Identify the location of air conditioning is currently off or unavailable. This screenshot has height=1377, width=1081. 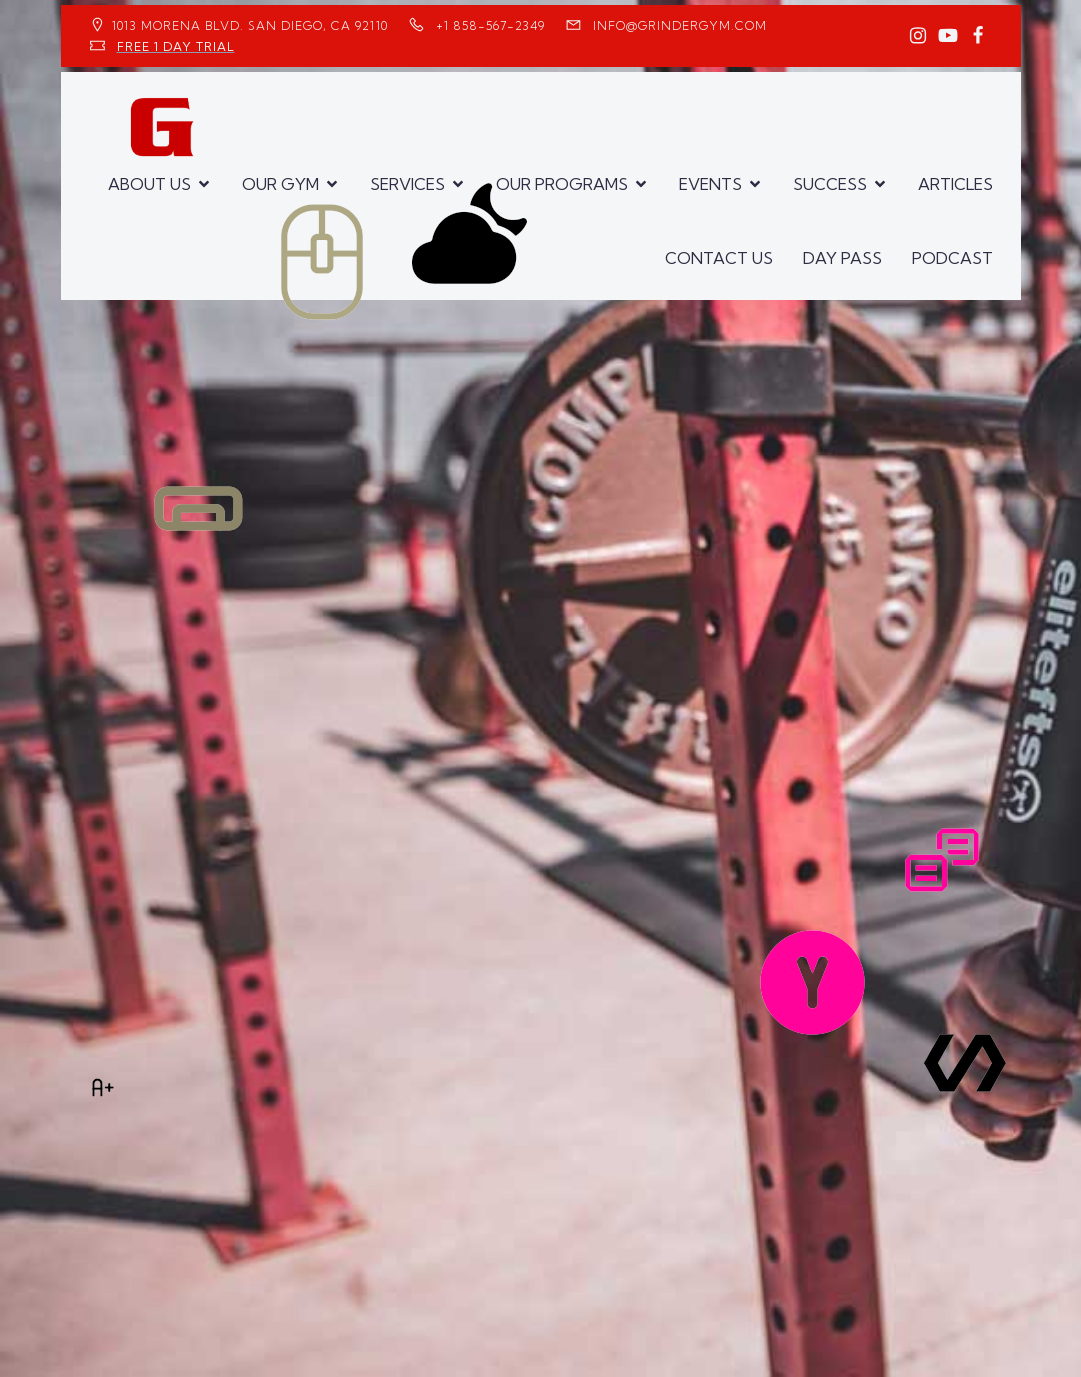
(198, 508).